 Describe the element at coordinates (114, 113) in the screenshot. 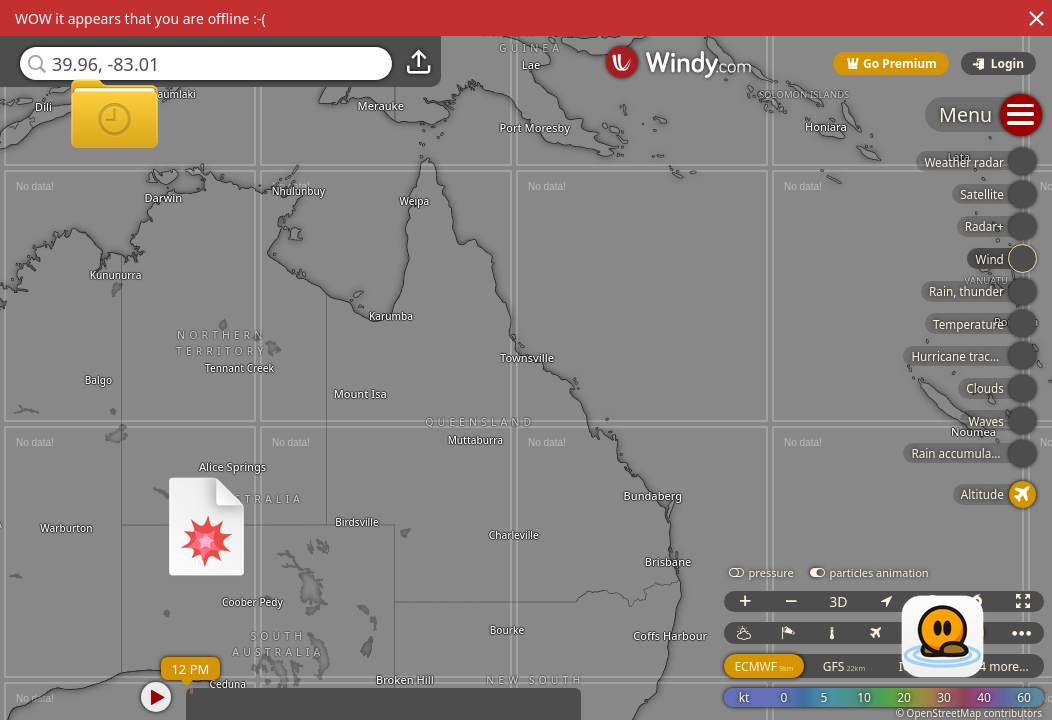

I see `access temporary files folder` at that location.